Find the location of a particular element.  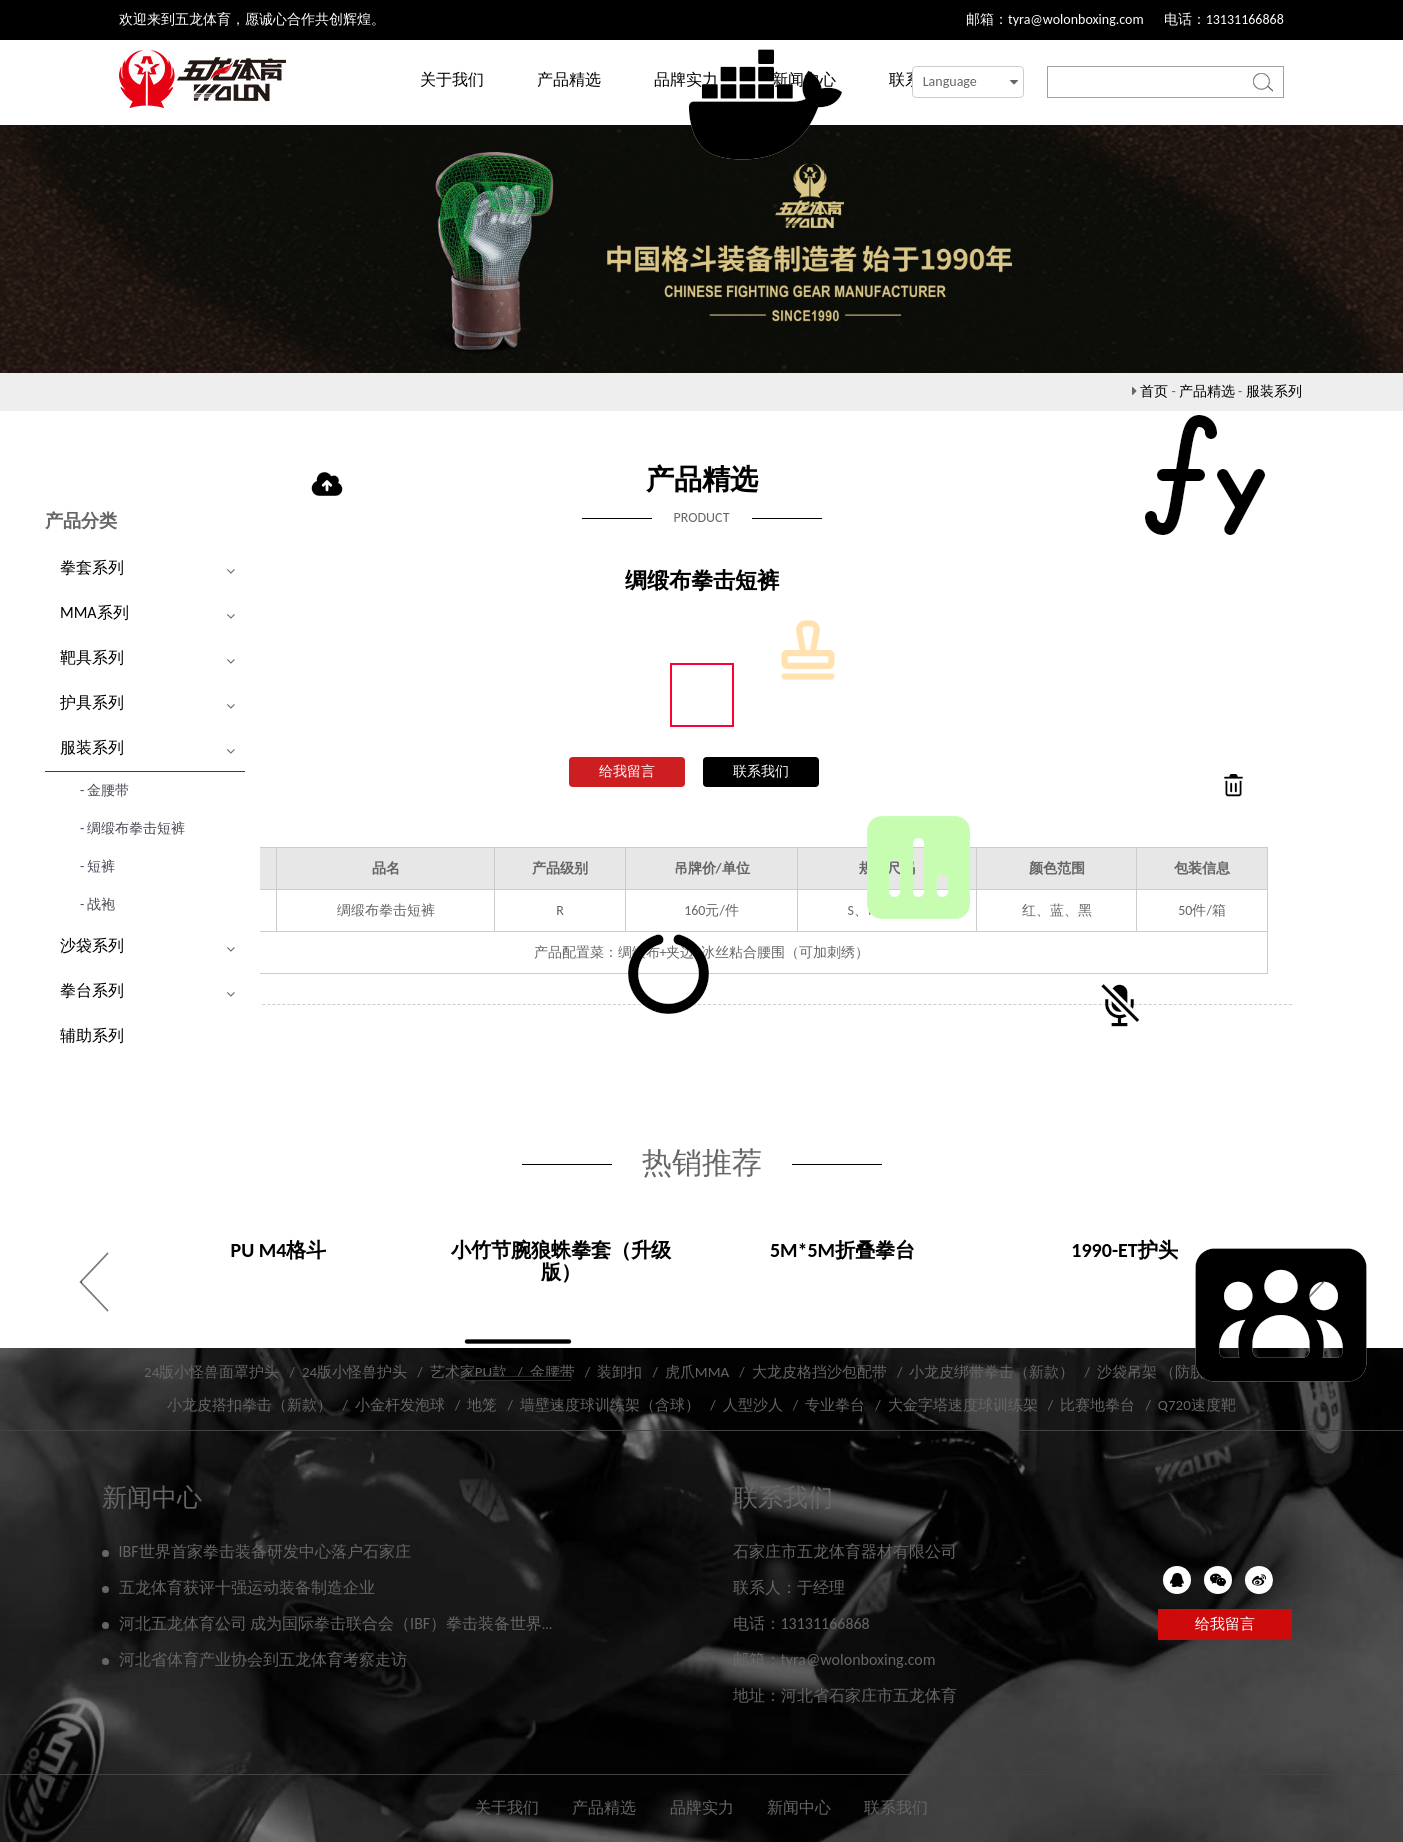

upload file to cloud storage is located at coordinates (327, 484).